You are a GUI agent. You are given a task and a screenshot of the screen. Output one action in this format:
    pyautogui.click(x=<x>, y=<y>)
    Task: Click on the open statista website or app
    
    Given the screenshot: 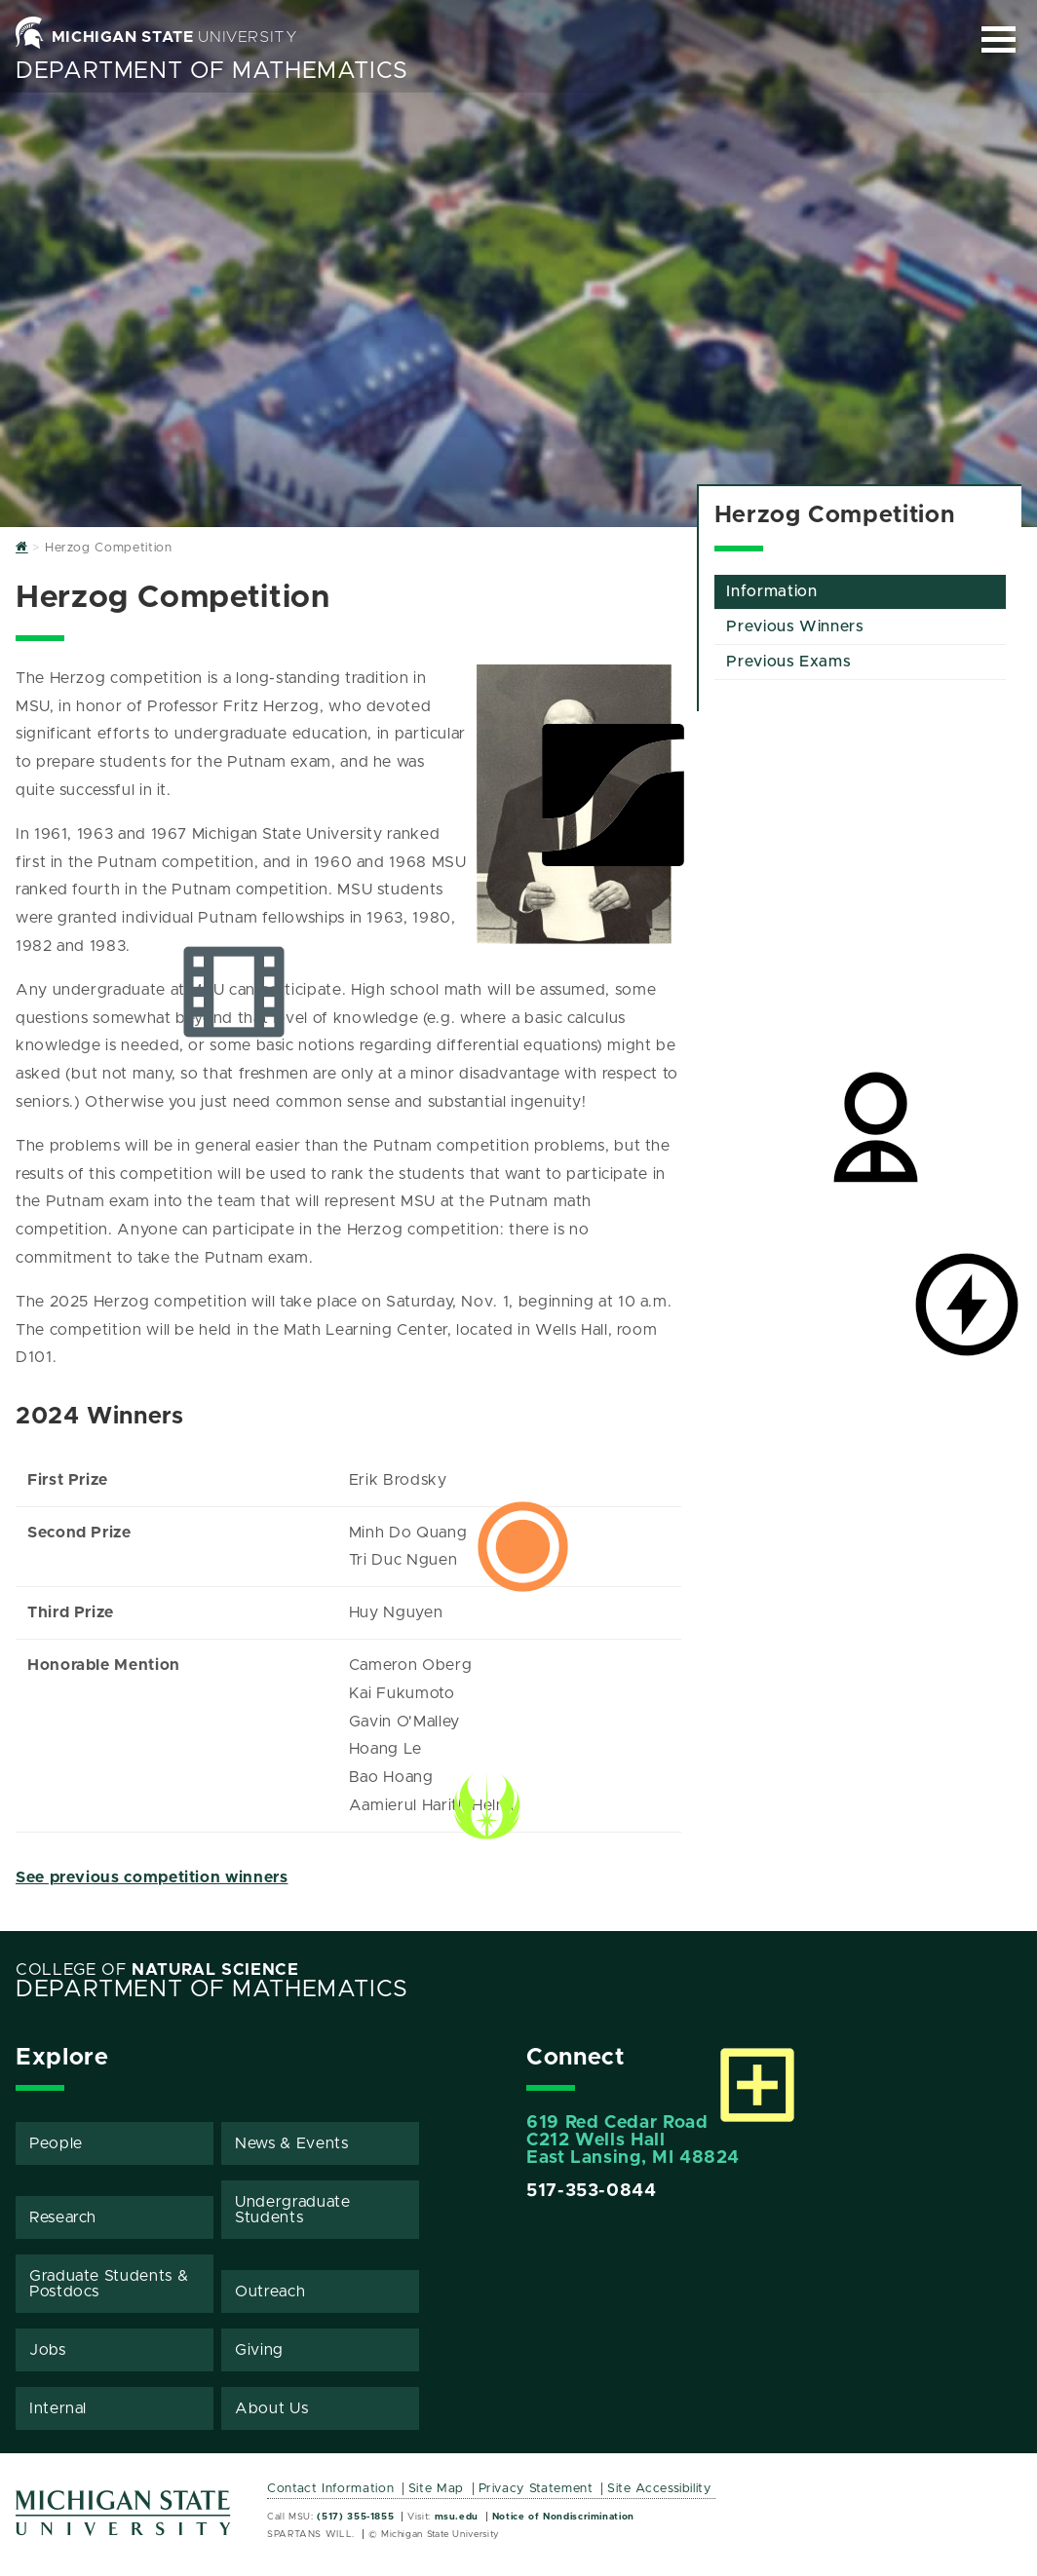 What is the action you would take?
    pyautogui.click(x=613, y=795)
    